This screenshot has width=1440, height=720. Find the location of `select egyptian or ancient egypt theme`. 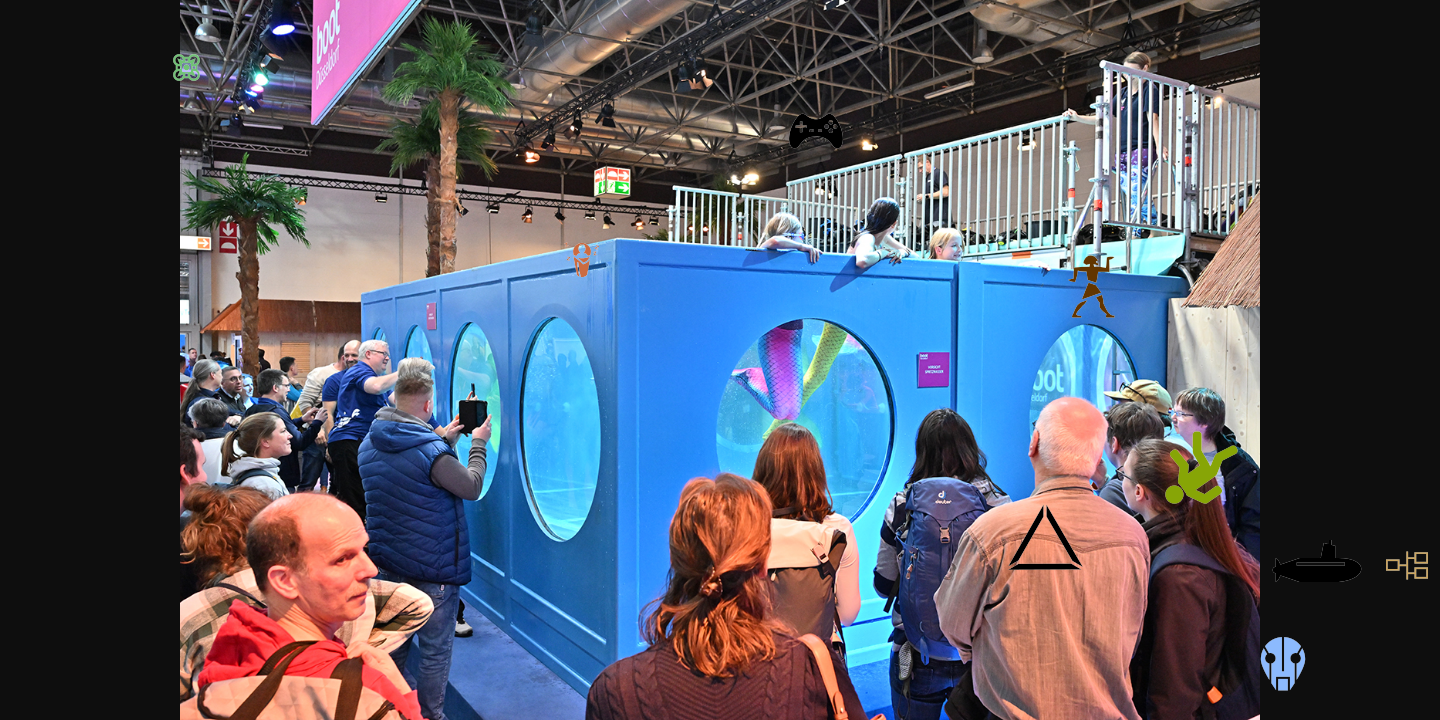

select egyptian or ancient egypt theme is located at coordinates (1091, 286).